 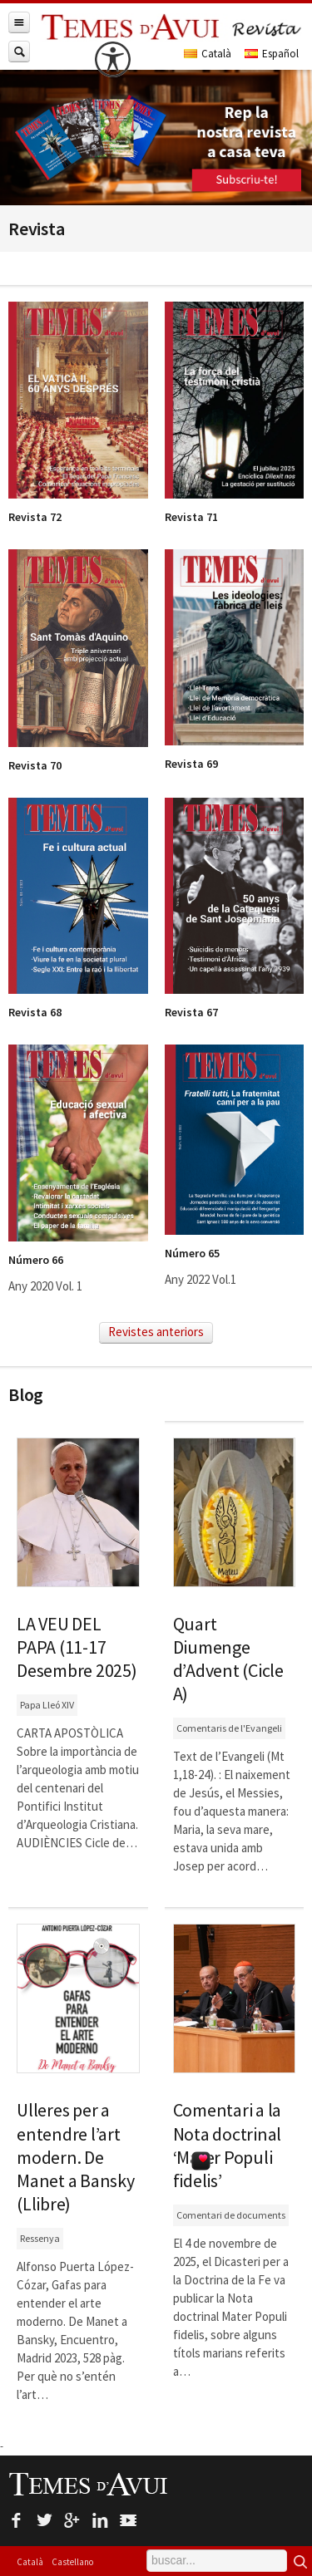 I want to click on indicates a rewritable CD-RW disc, so click(x=102, y=1946).